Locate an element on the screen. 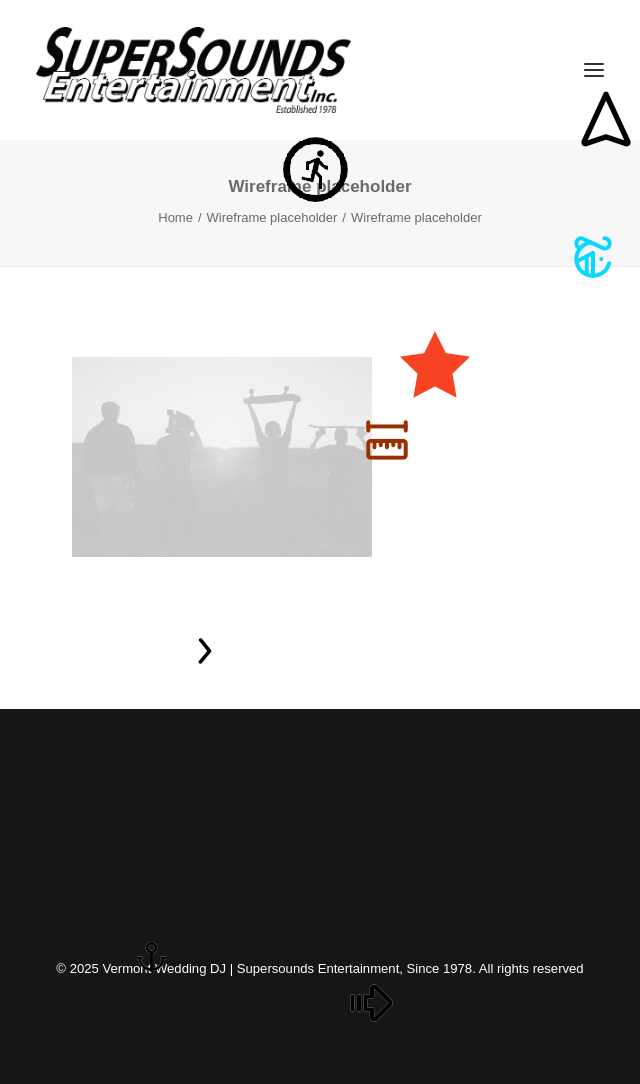 This screenshot has width=640, height=1084. add item to favorites is located at coordinates (435, 368).